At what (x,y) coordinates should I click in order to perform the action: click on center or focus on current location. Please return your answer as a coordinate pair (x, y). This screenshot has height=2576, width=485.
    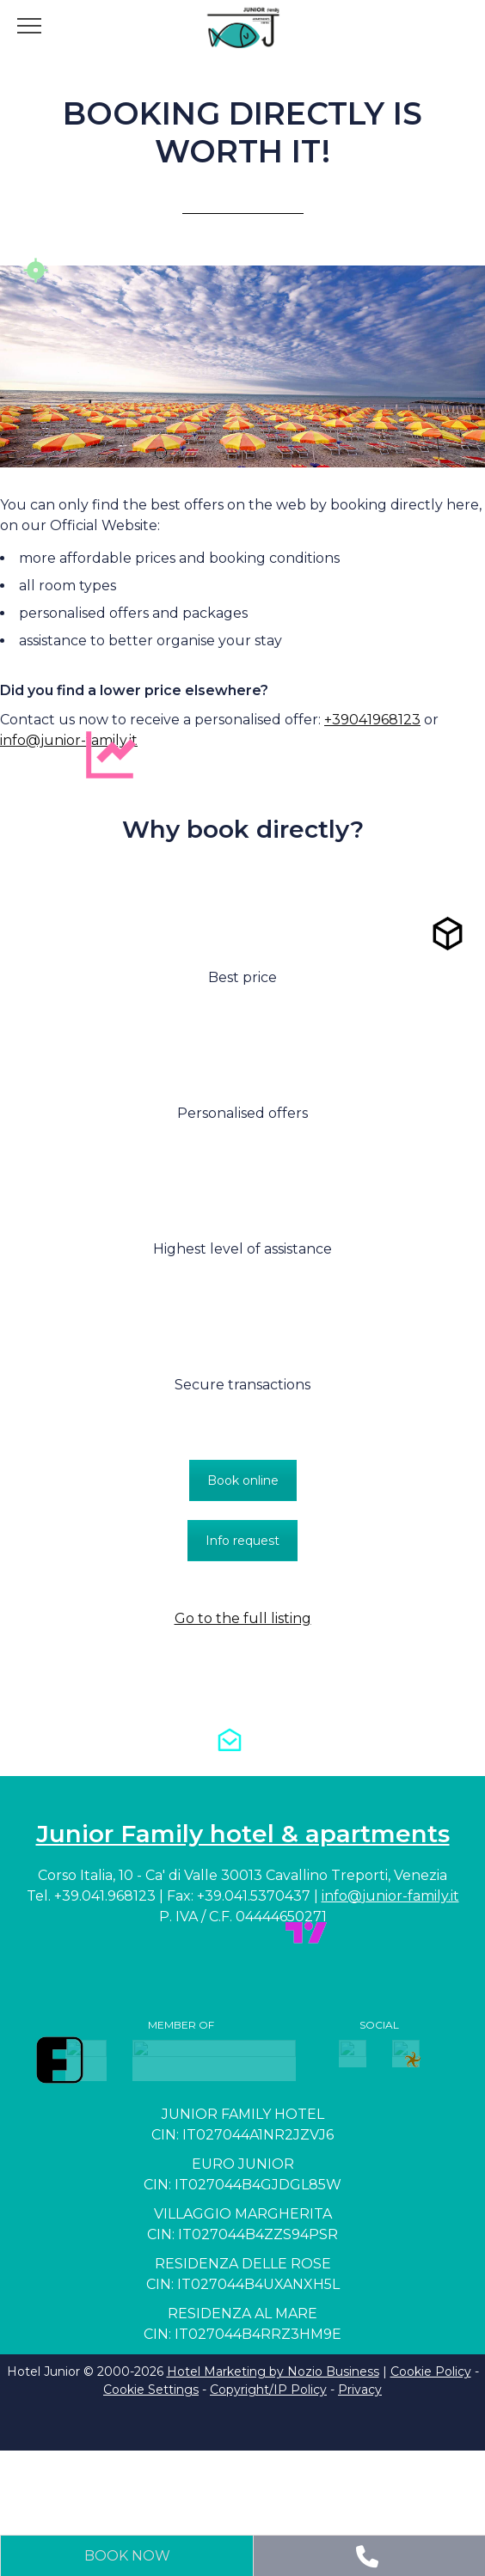
    Looking at the image, I should click on (35, 270).